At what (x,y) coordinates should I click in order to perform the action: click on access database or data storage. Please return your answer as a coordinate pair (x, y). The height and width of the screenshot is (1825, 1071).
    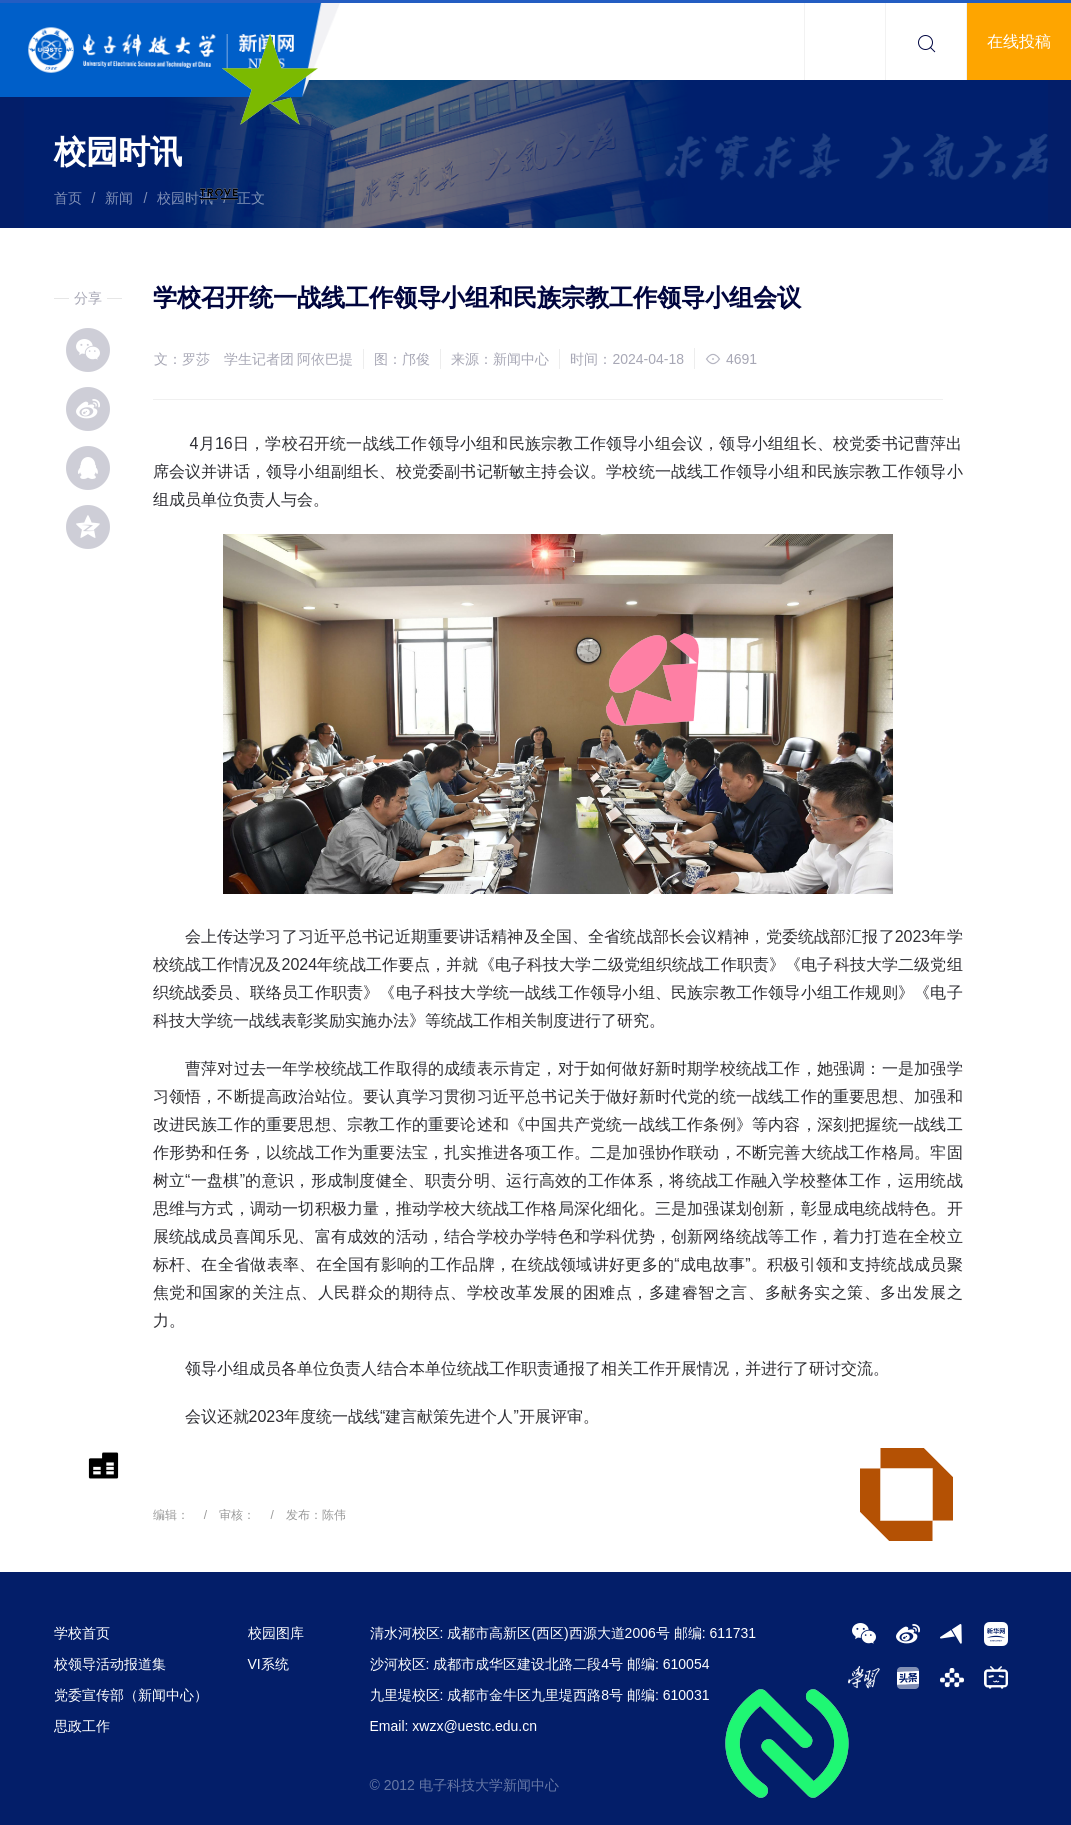
    Looking at the image, I should click on (103, 1465).